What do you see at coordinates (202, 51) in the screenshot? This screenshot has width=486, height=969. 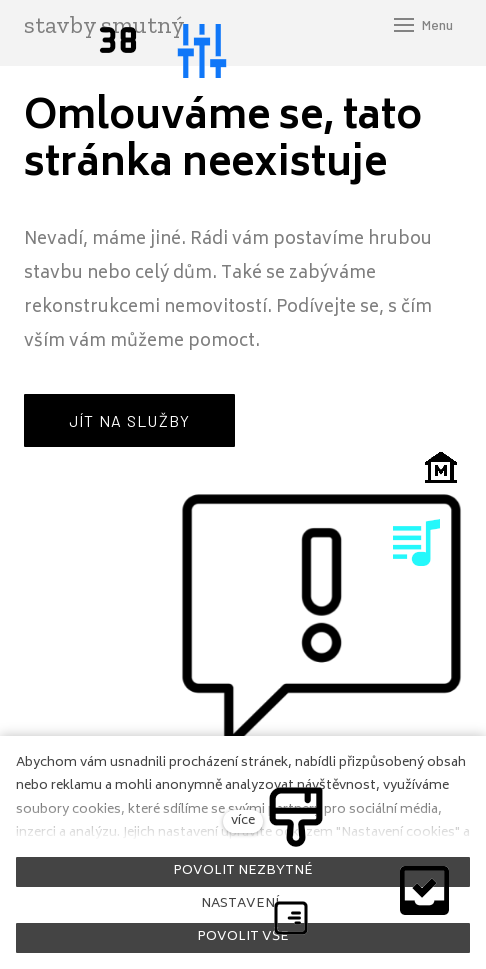 I see `adjust settings or preferences` at bounding box center [202, 51].